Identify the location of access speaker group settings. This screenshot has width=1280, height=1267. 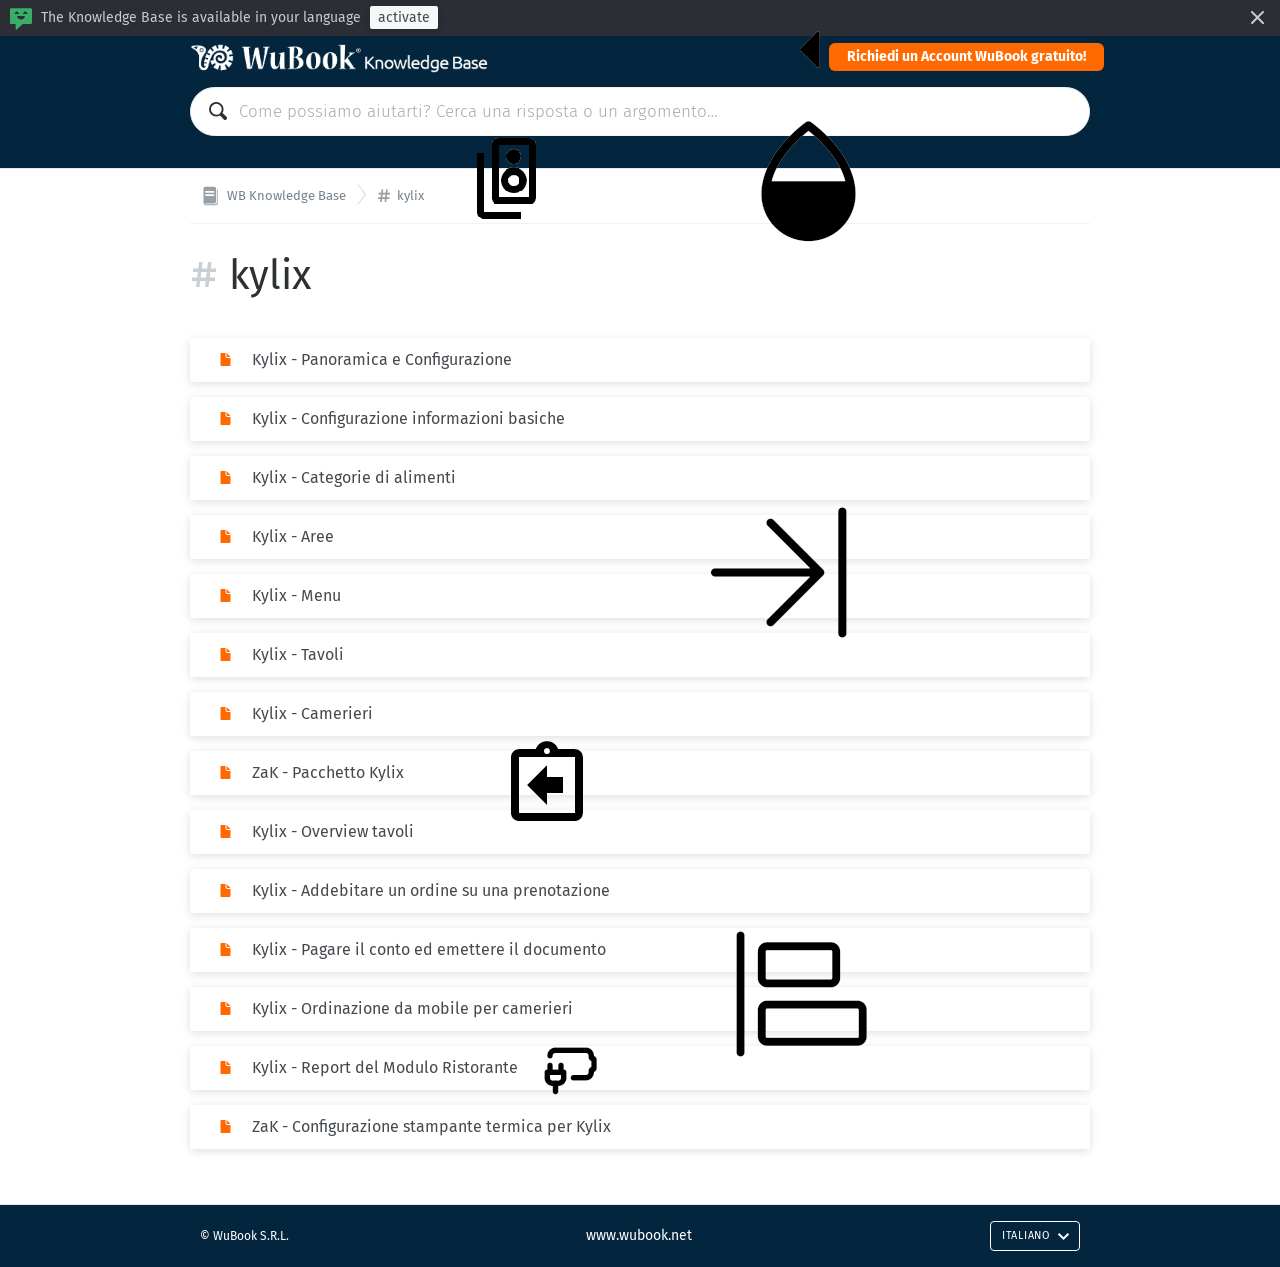
(506, 178).